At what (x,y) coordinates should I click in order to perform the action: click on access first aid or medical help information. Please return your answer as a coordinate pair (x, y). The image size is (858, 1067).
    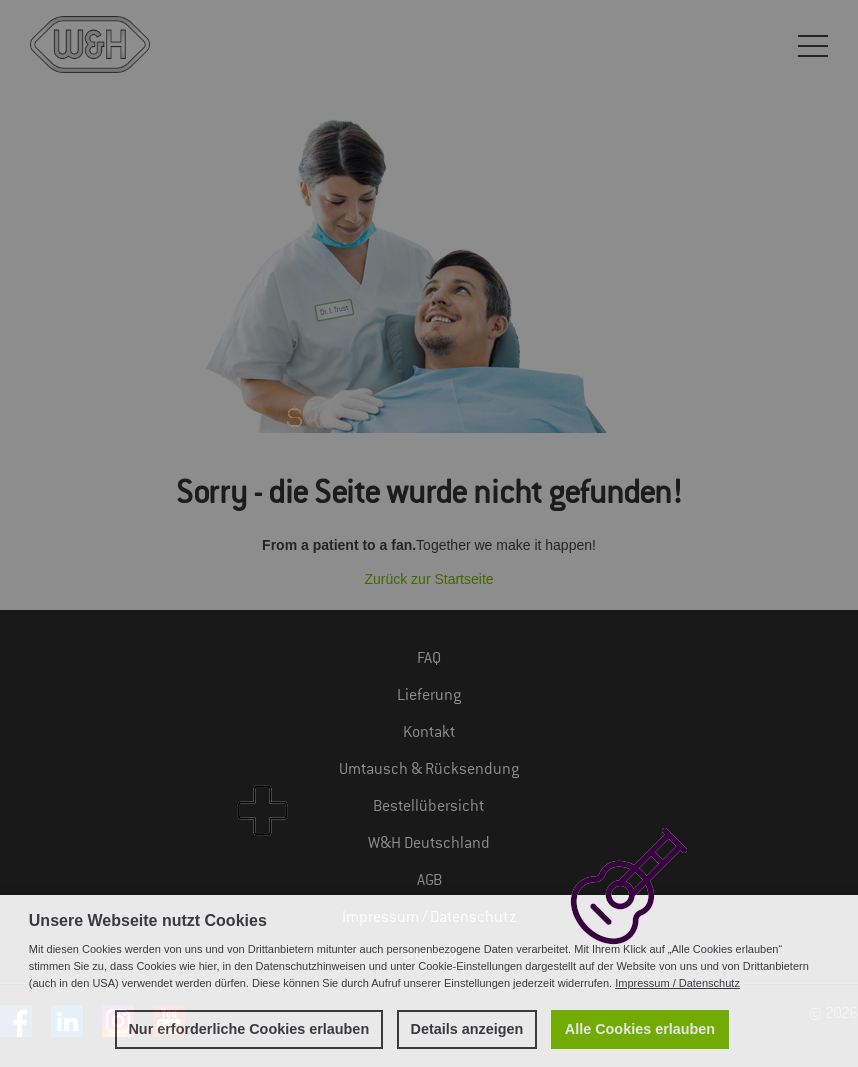
    Looking at the image, I should click on (262, 810).